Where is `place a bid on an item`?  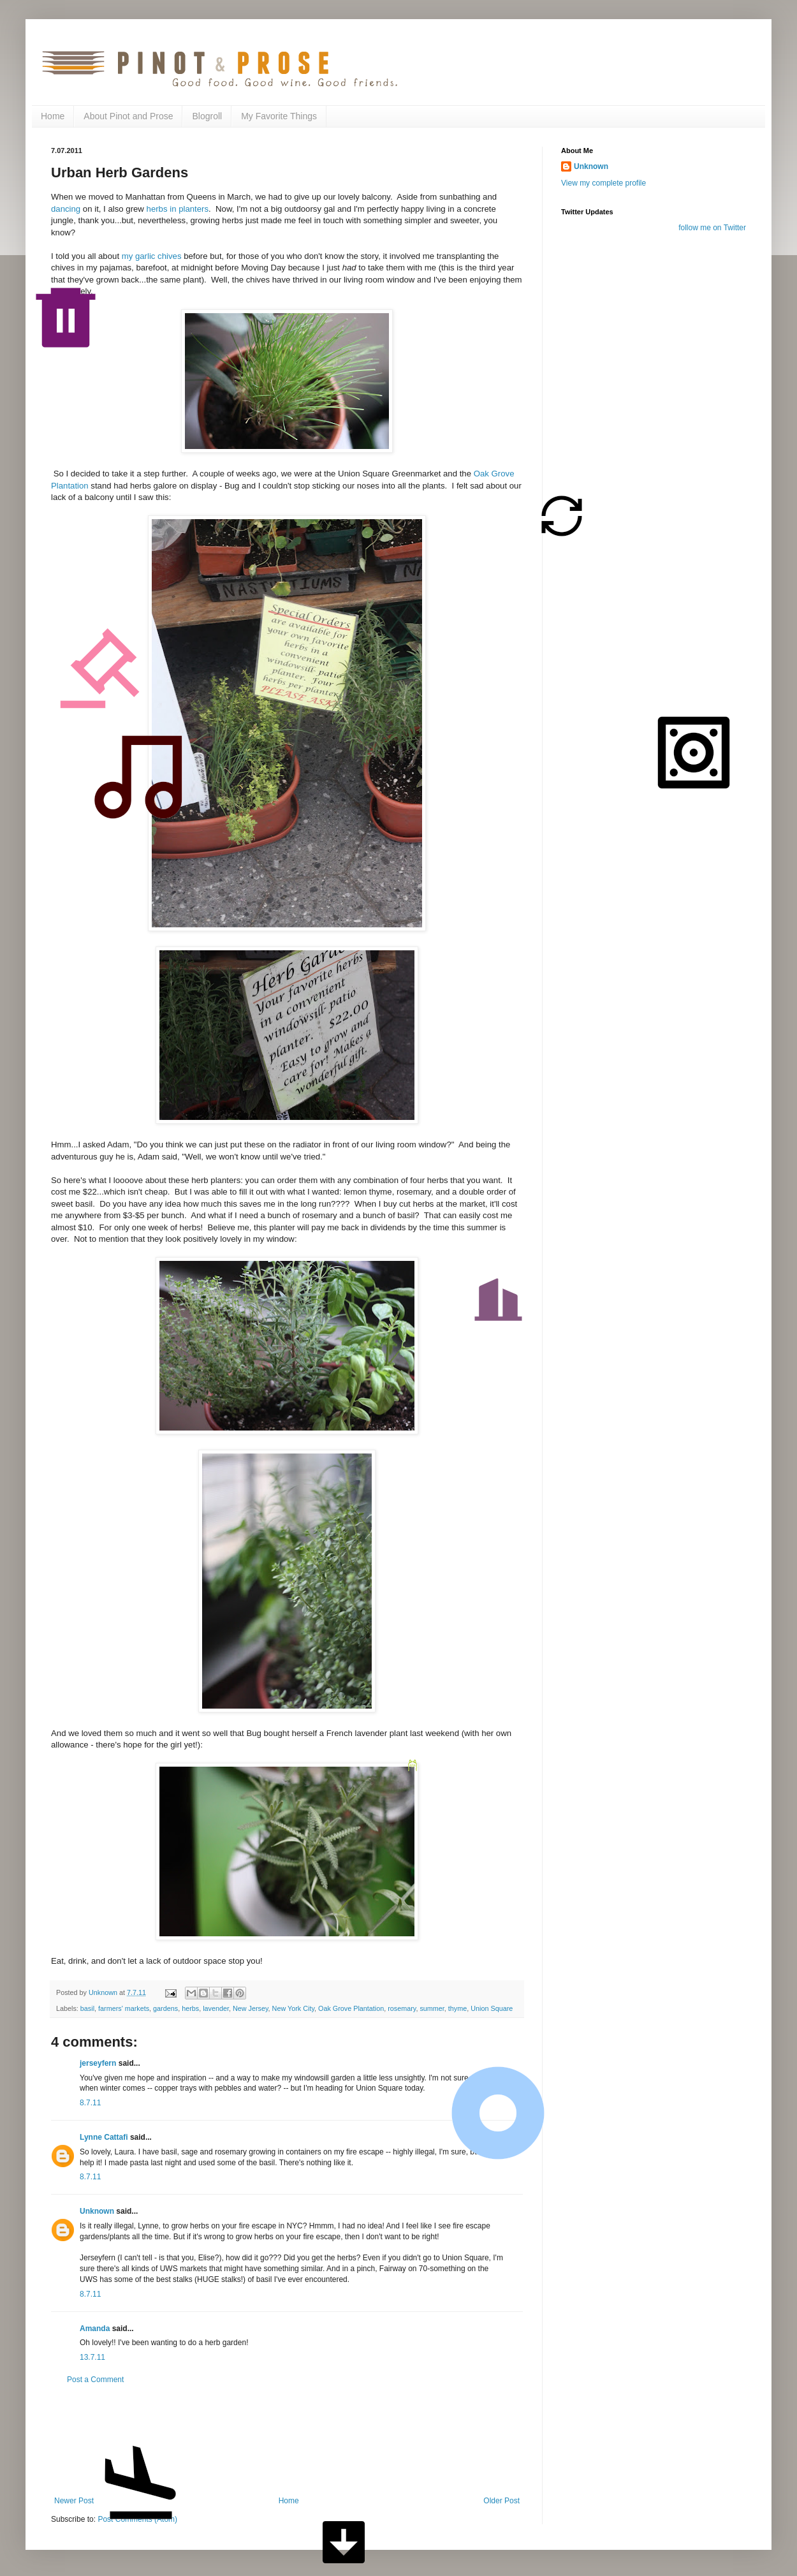 place a bid on an item is located at coordinates (98, 670).